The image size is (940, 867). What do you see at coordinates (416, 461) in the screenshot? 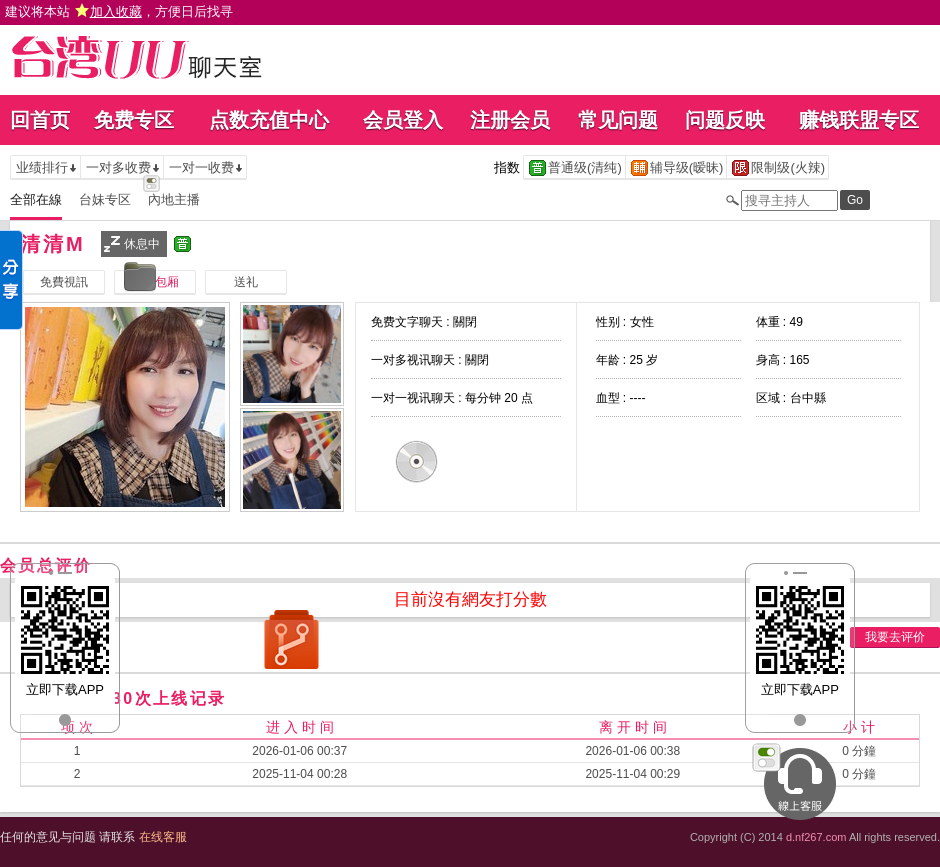
I see `indicates a blu-ray disc drive or media` at bounding box center [416, 461].